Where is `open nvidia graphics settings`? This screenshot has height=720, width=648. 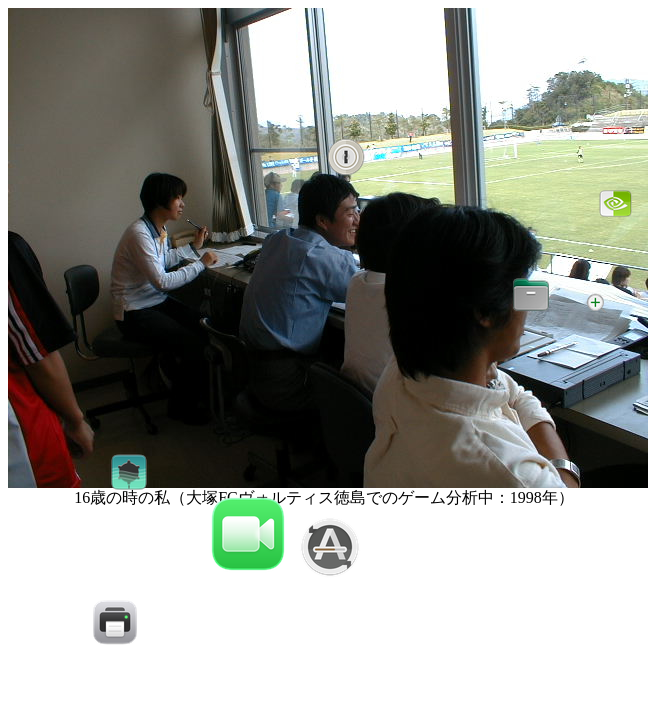
open nvidia graphics settings is located at coordinates (615, 203).